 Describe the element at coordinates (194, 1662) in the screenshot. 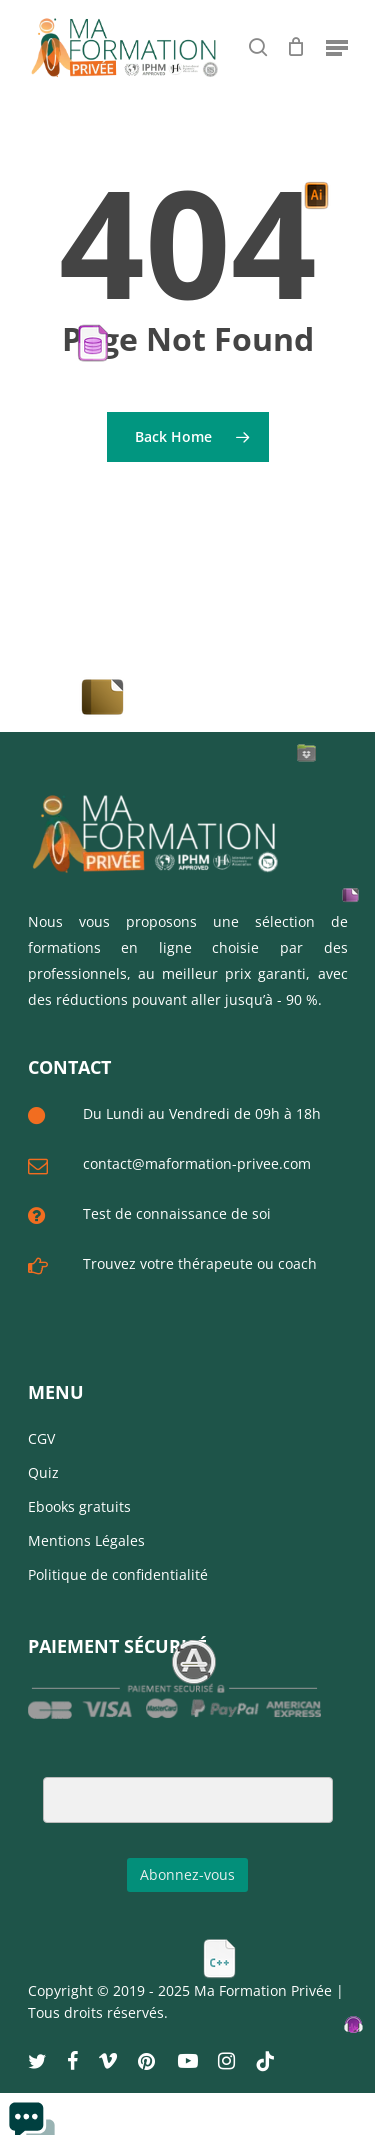

I see `check for available system updates` at that location.